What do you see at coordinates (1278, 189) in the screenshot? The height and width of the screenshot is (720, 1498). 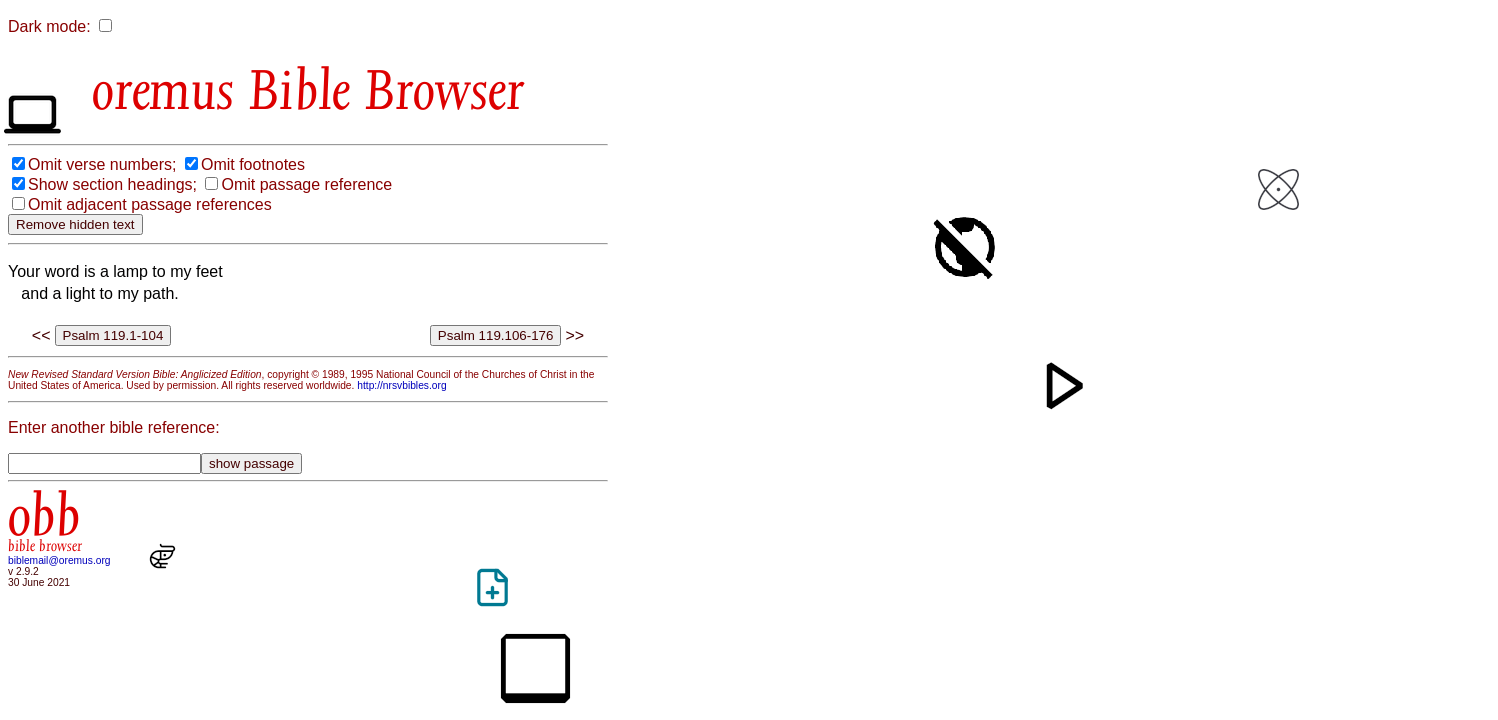 I see `access science or chemistry features` at bounding box center [1278, 189].